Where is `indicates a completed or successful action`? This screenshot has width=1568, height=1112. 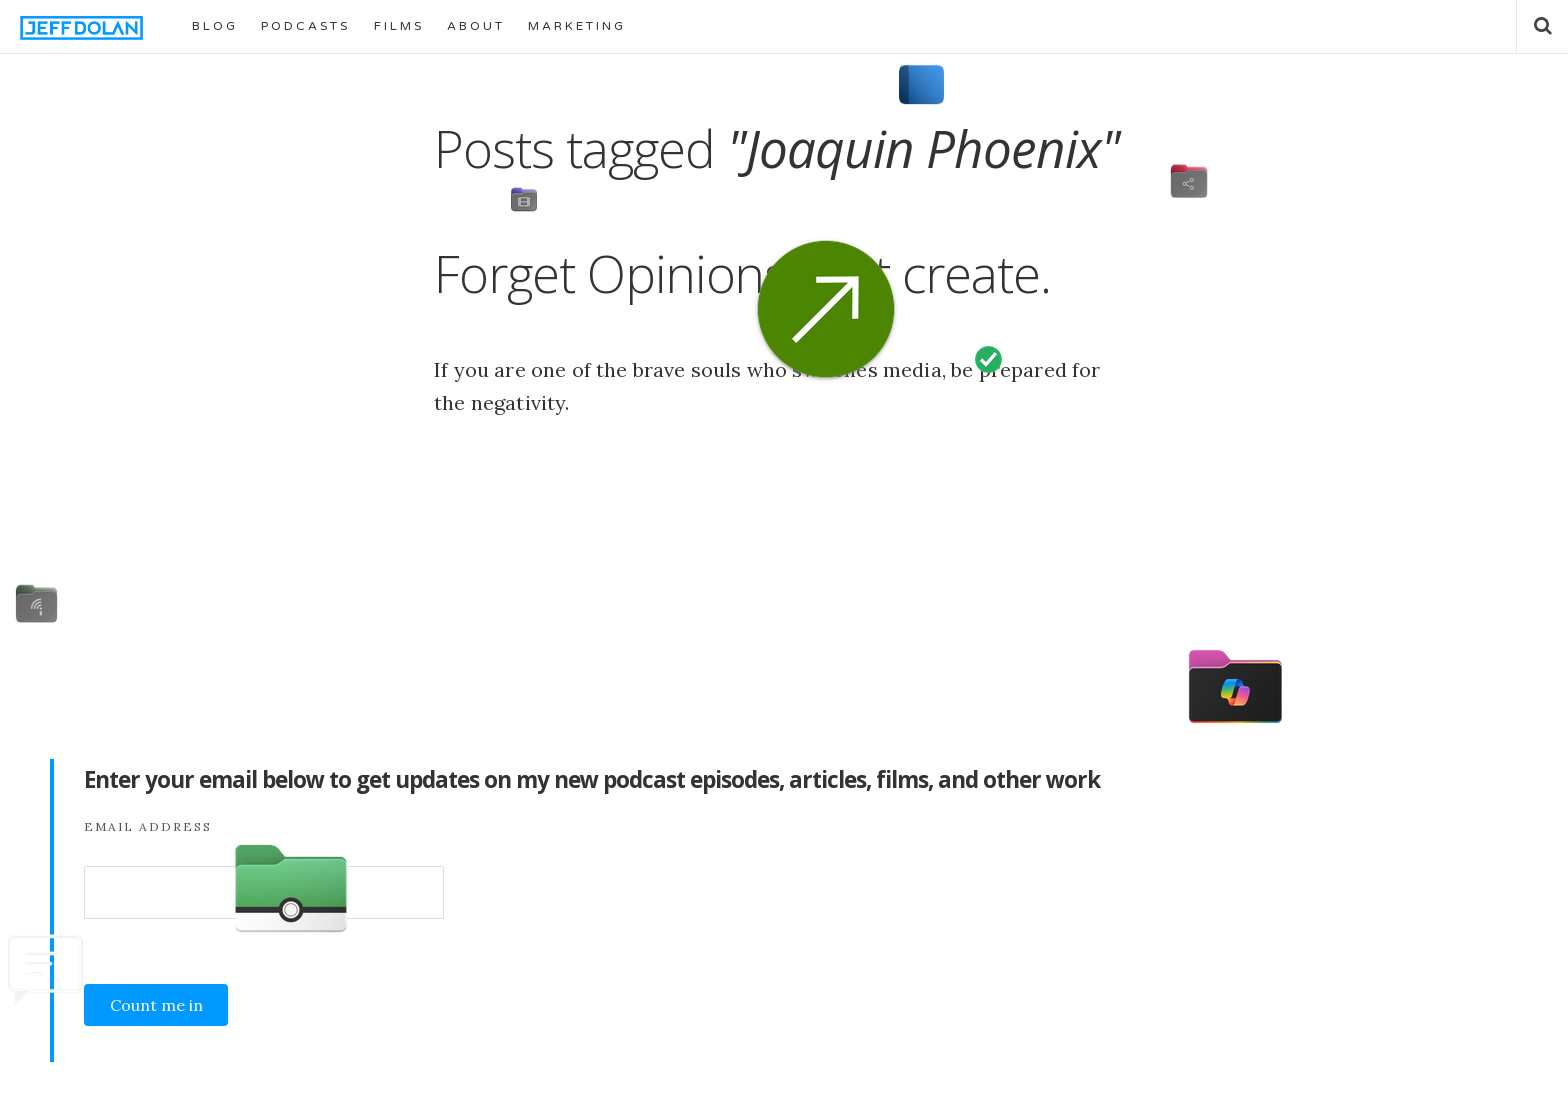 indicates a completed or successful action is located at coordinates (988, 359).